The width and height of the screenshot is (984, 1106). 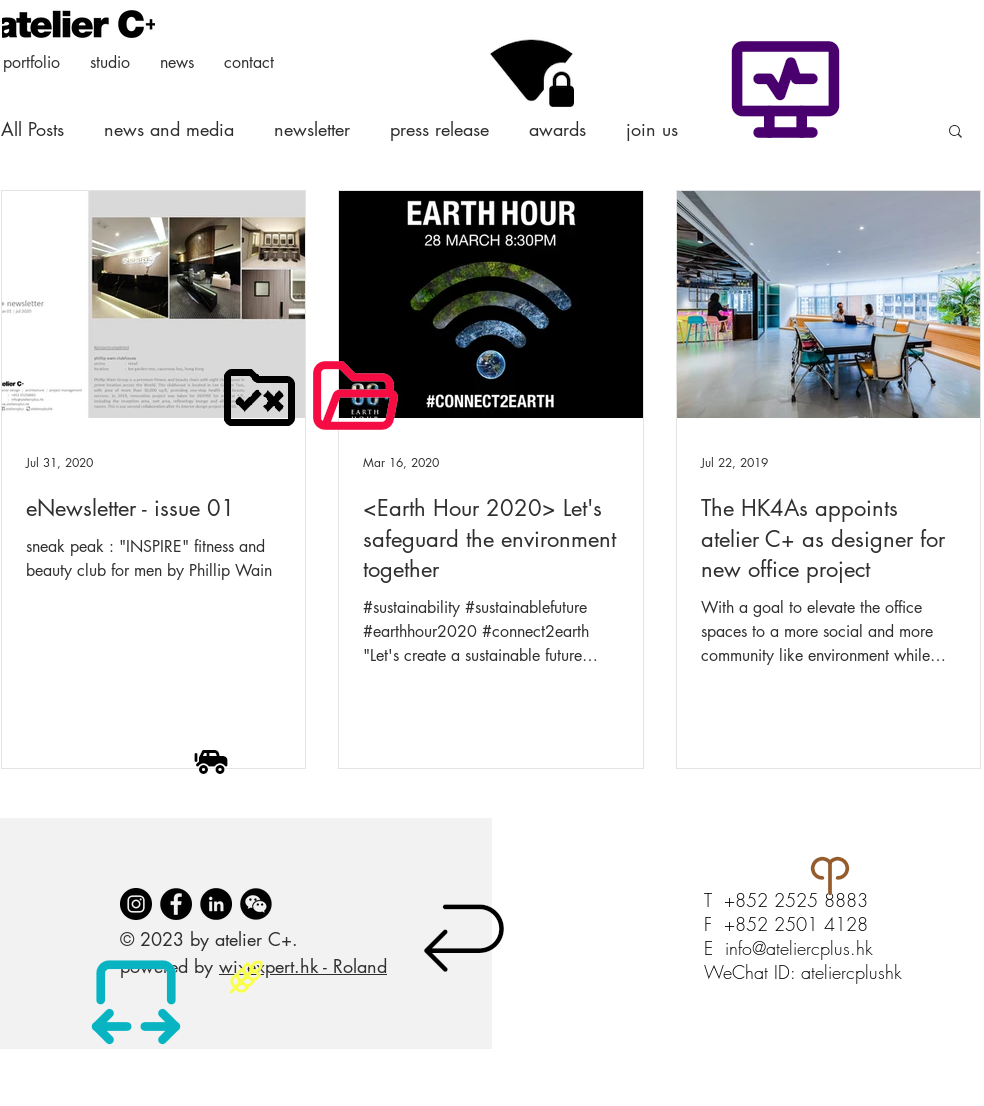 What do you see at coordinates (353, 397) in the screenshot?
I see `open folder to view contents` at bounding box center [353, 397].